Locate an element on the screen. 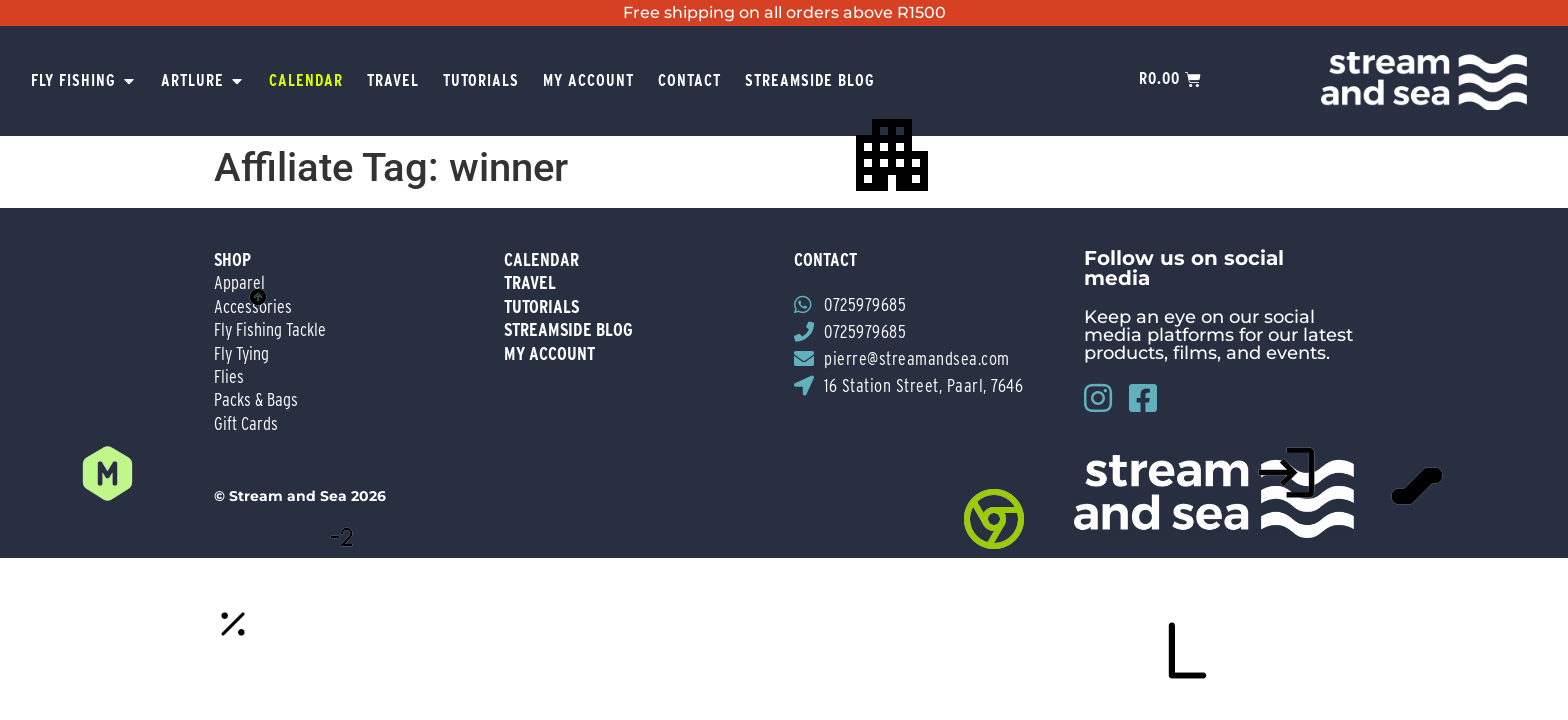  view or apply a discount is located at coordinates (233, 624).